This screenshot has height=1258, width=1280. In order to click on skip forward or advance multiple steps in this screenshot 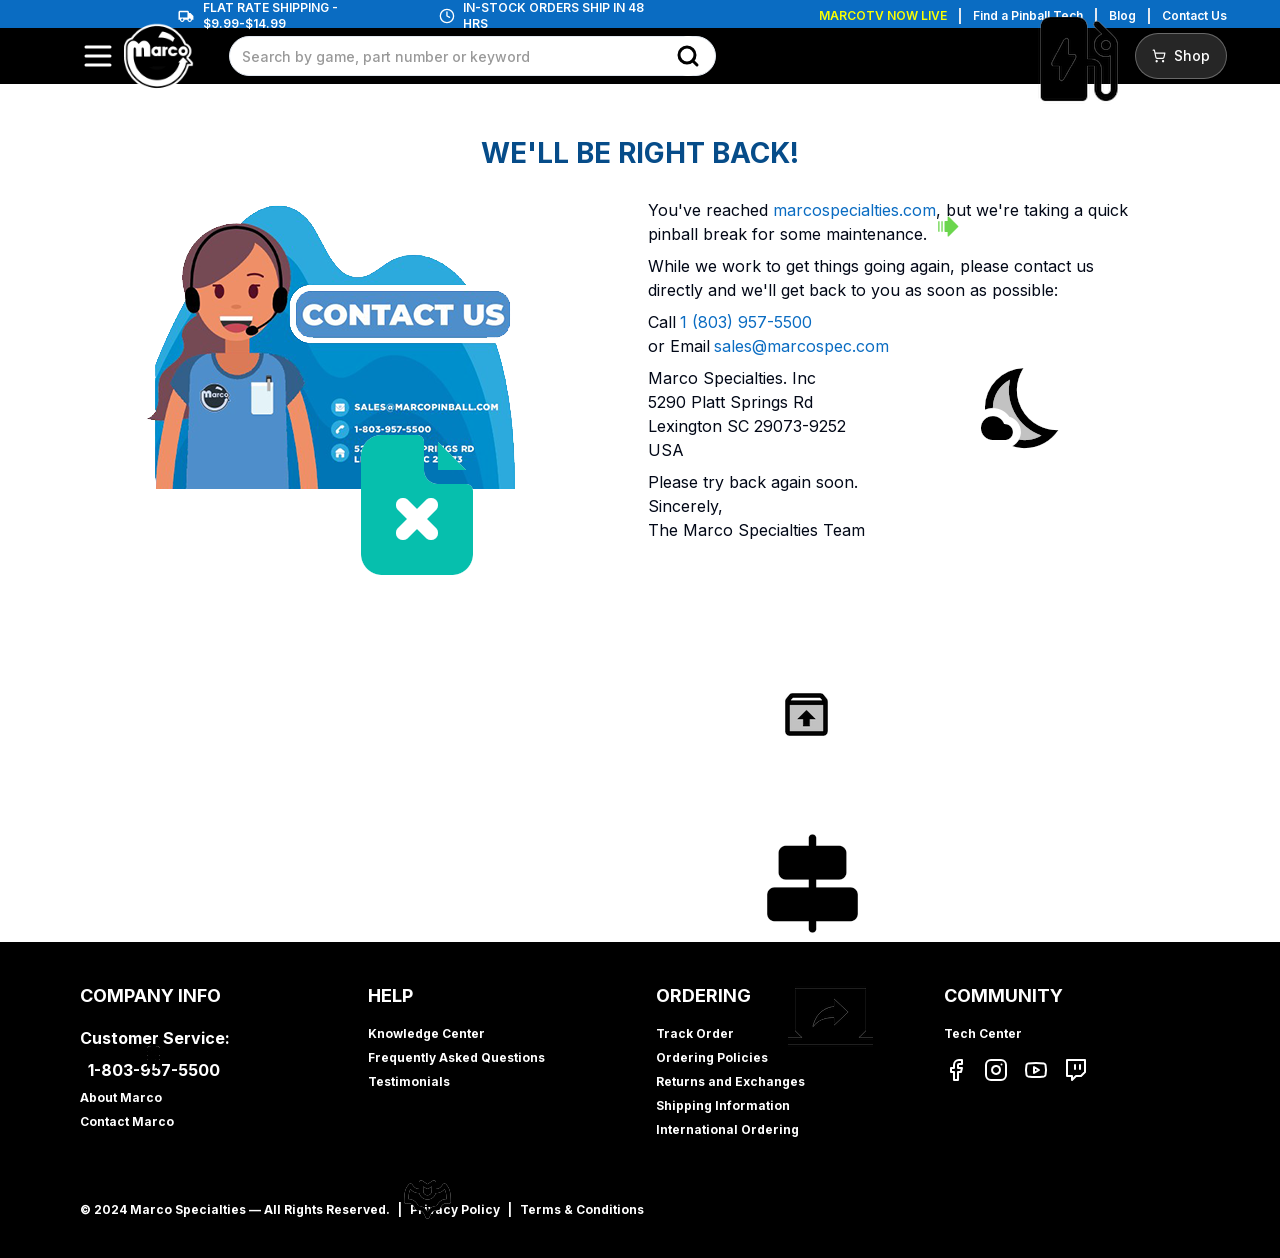, I will do `click(947, 226)`.